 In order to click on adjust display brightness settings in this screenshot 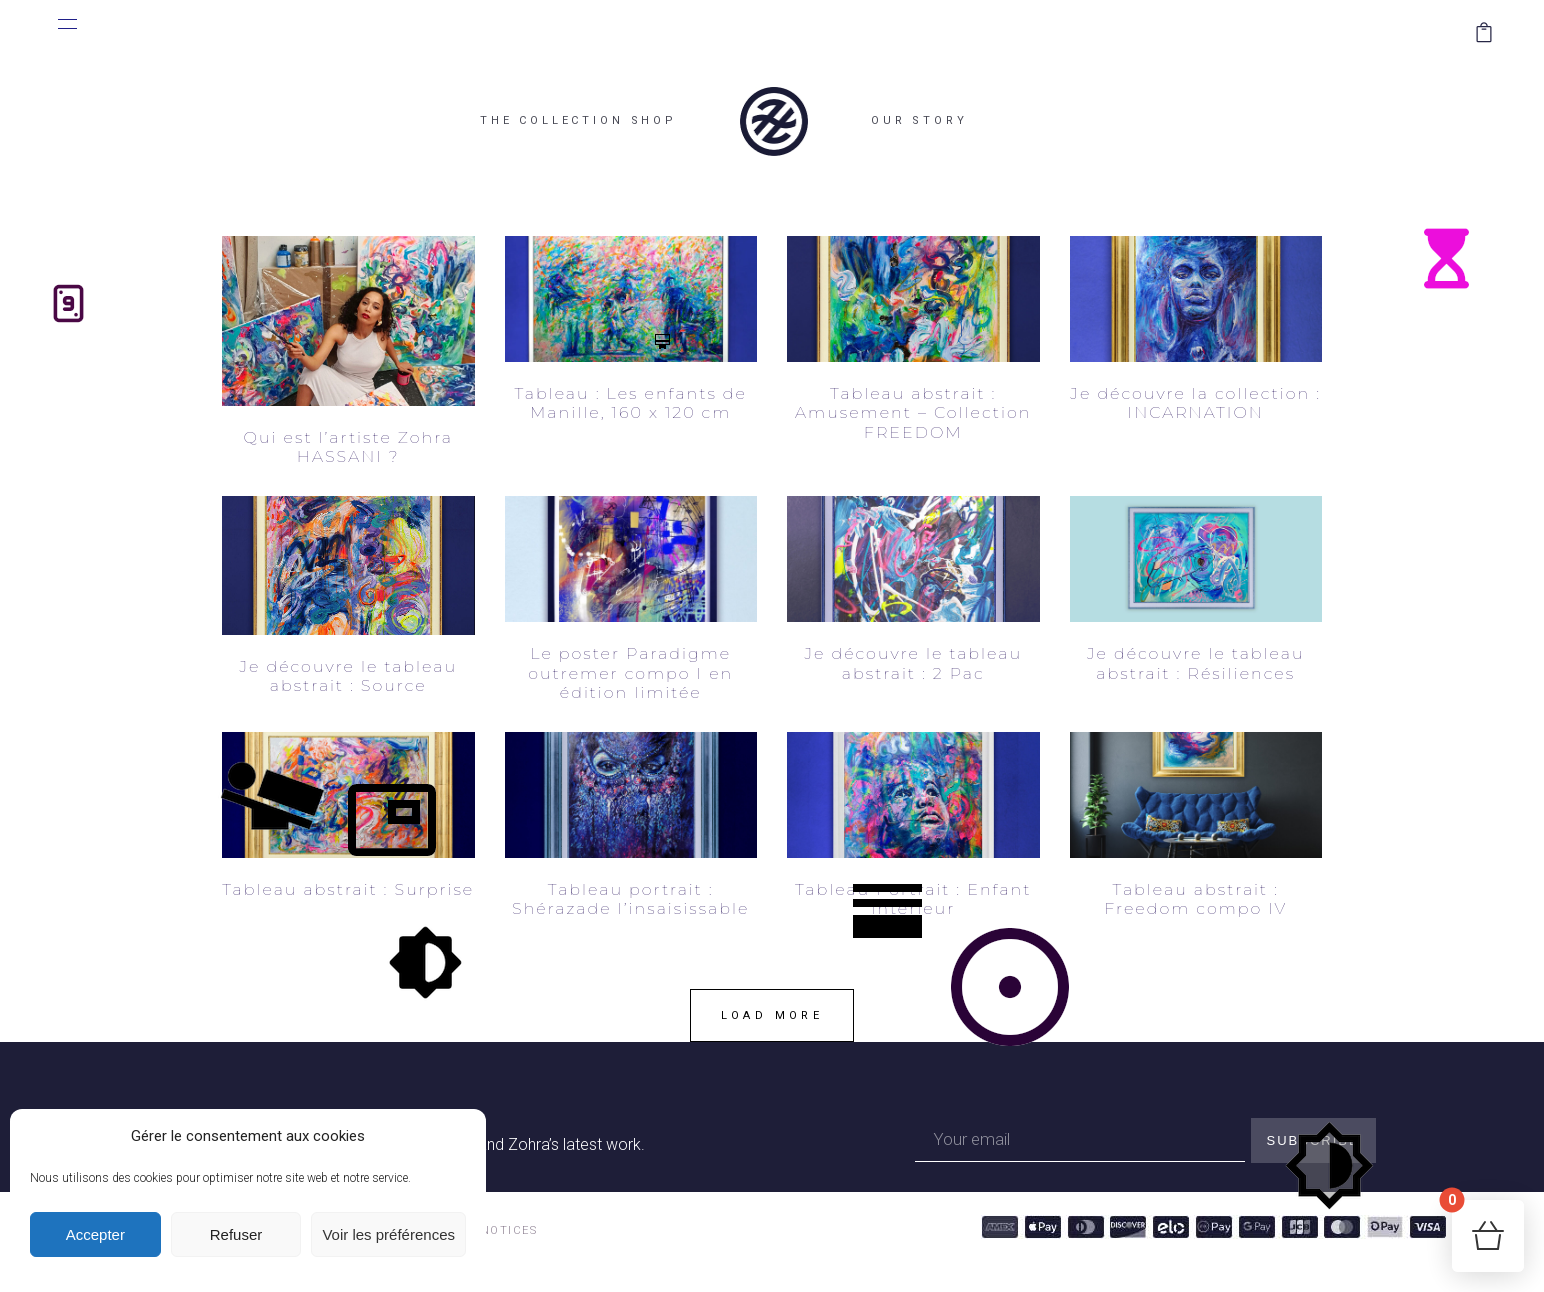, I will do `click(425, 962)`.